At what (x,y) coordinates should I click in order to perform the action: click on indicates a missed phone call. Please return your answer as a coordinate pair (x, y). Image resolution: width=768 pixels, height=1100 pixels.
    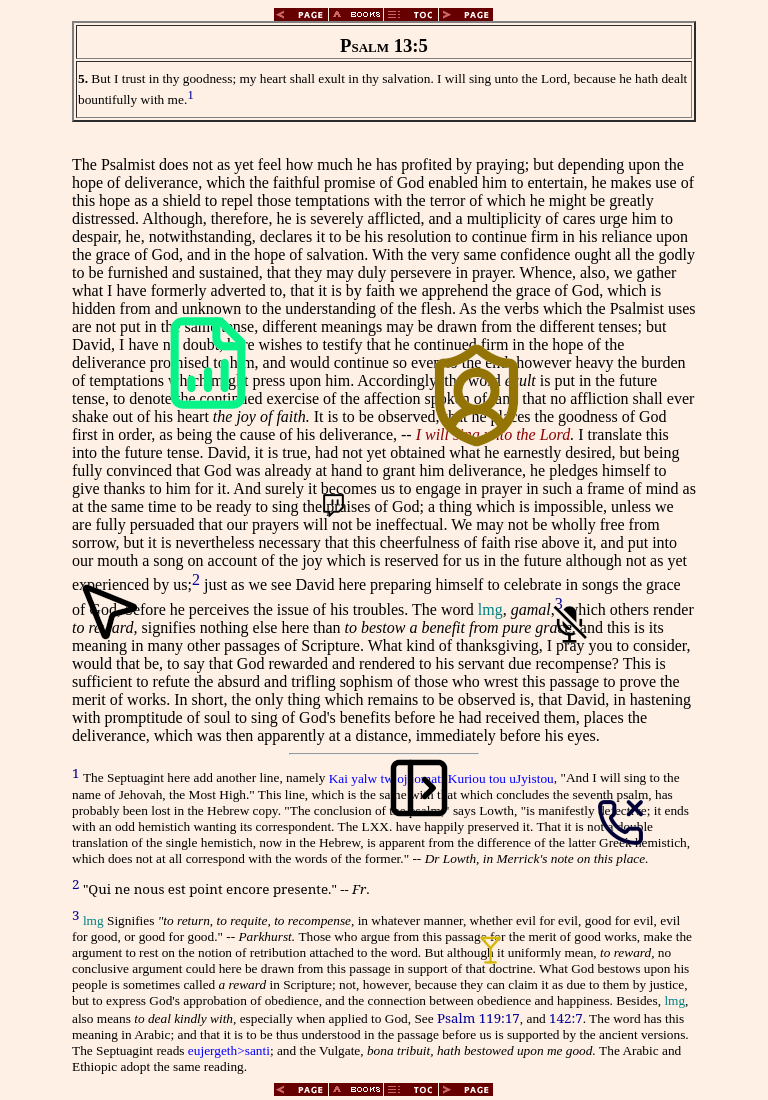
    Looking at the image, I should click on (620, 822).